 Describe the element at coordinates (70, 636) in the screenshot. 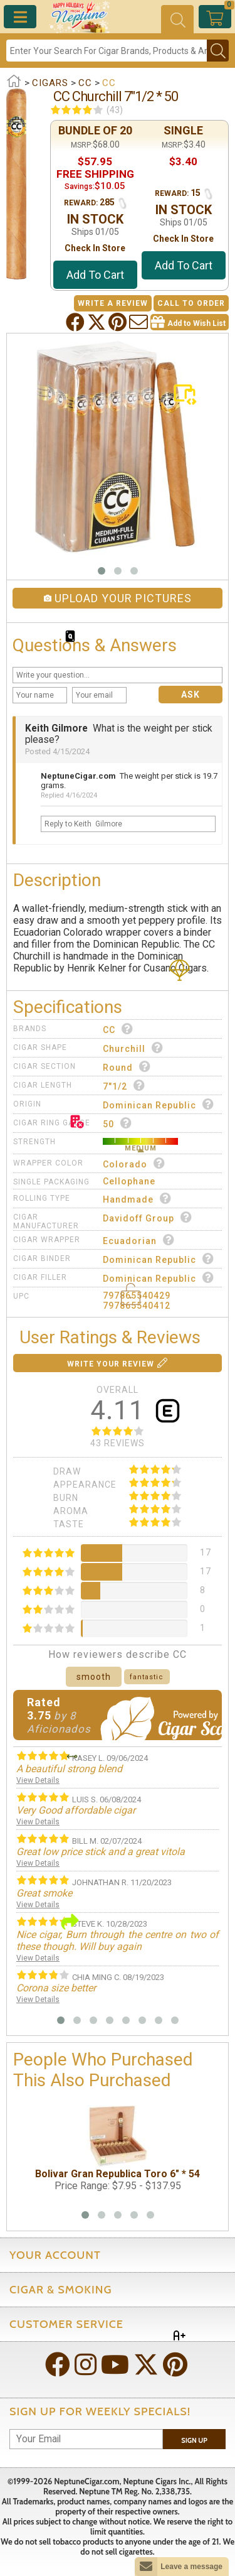

I see `queen playing card in a card game app` at that location.